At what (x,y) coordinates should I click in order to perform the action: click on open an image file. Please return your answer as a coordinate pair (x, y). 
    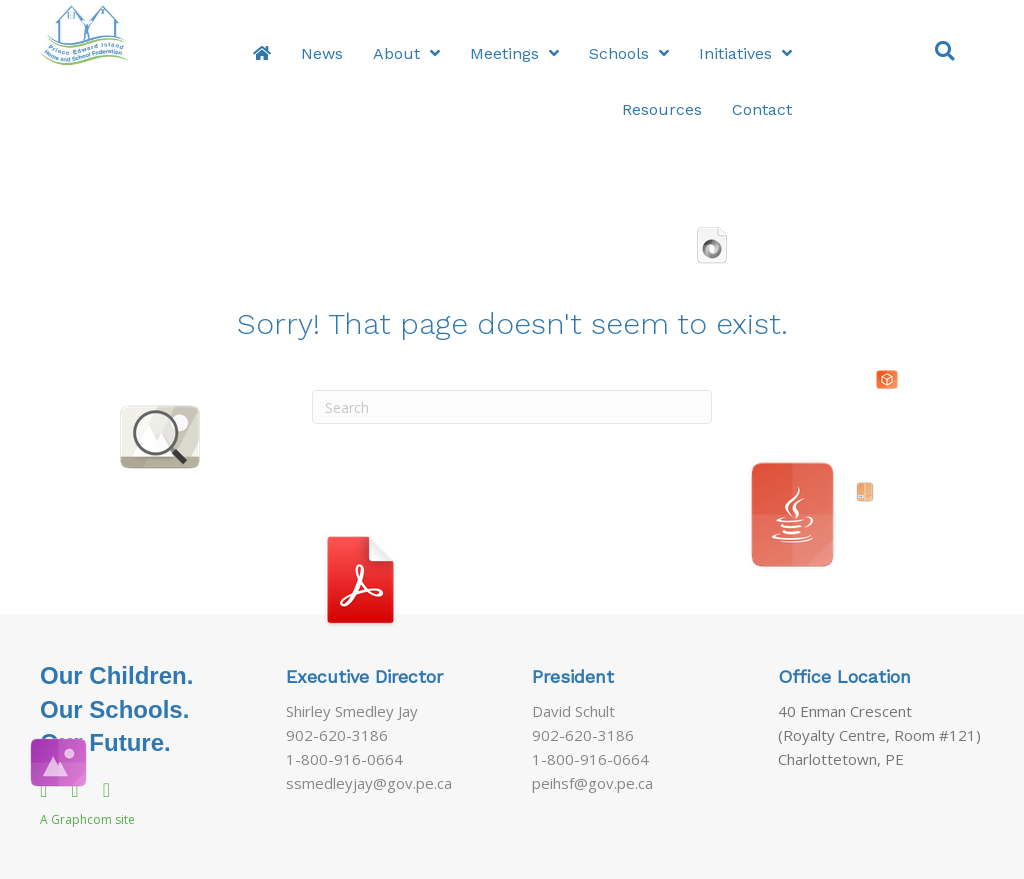
    Looking at the image, I should click on (58, 760).